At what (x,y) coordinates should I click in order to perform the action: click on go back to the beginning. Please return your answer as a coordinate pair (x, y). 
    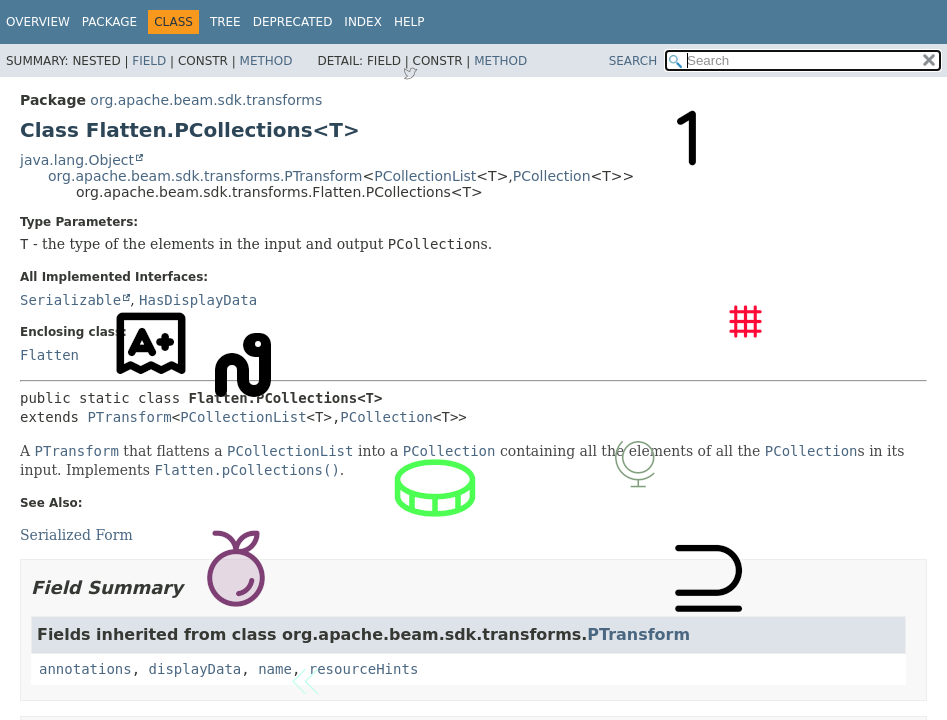
    Looking at the image, I should click on (306, 681).